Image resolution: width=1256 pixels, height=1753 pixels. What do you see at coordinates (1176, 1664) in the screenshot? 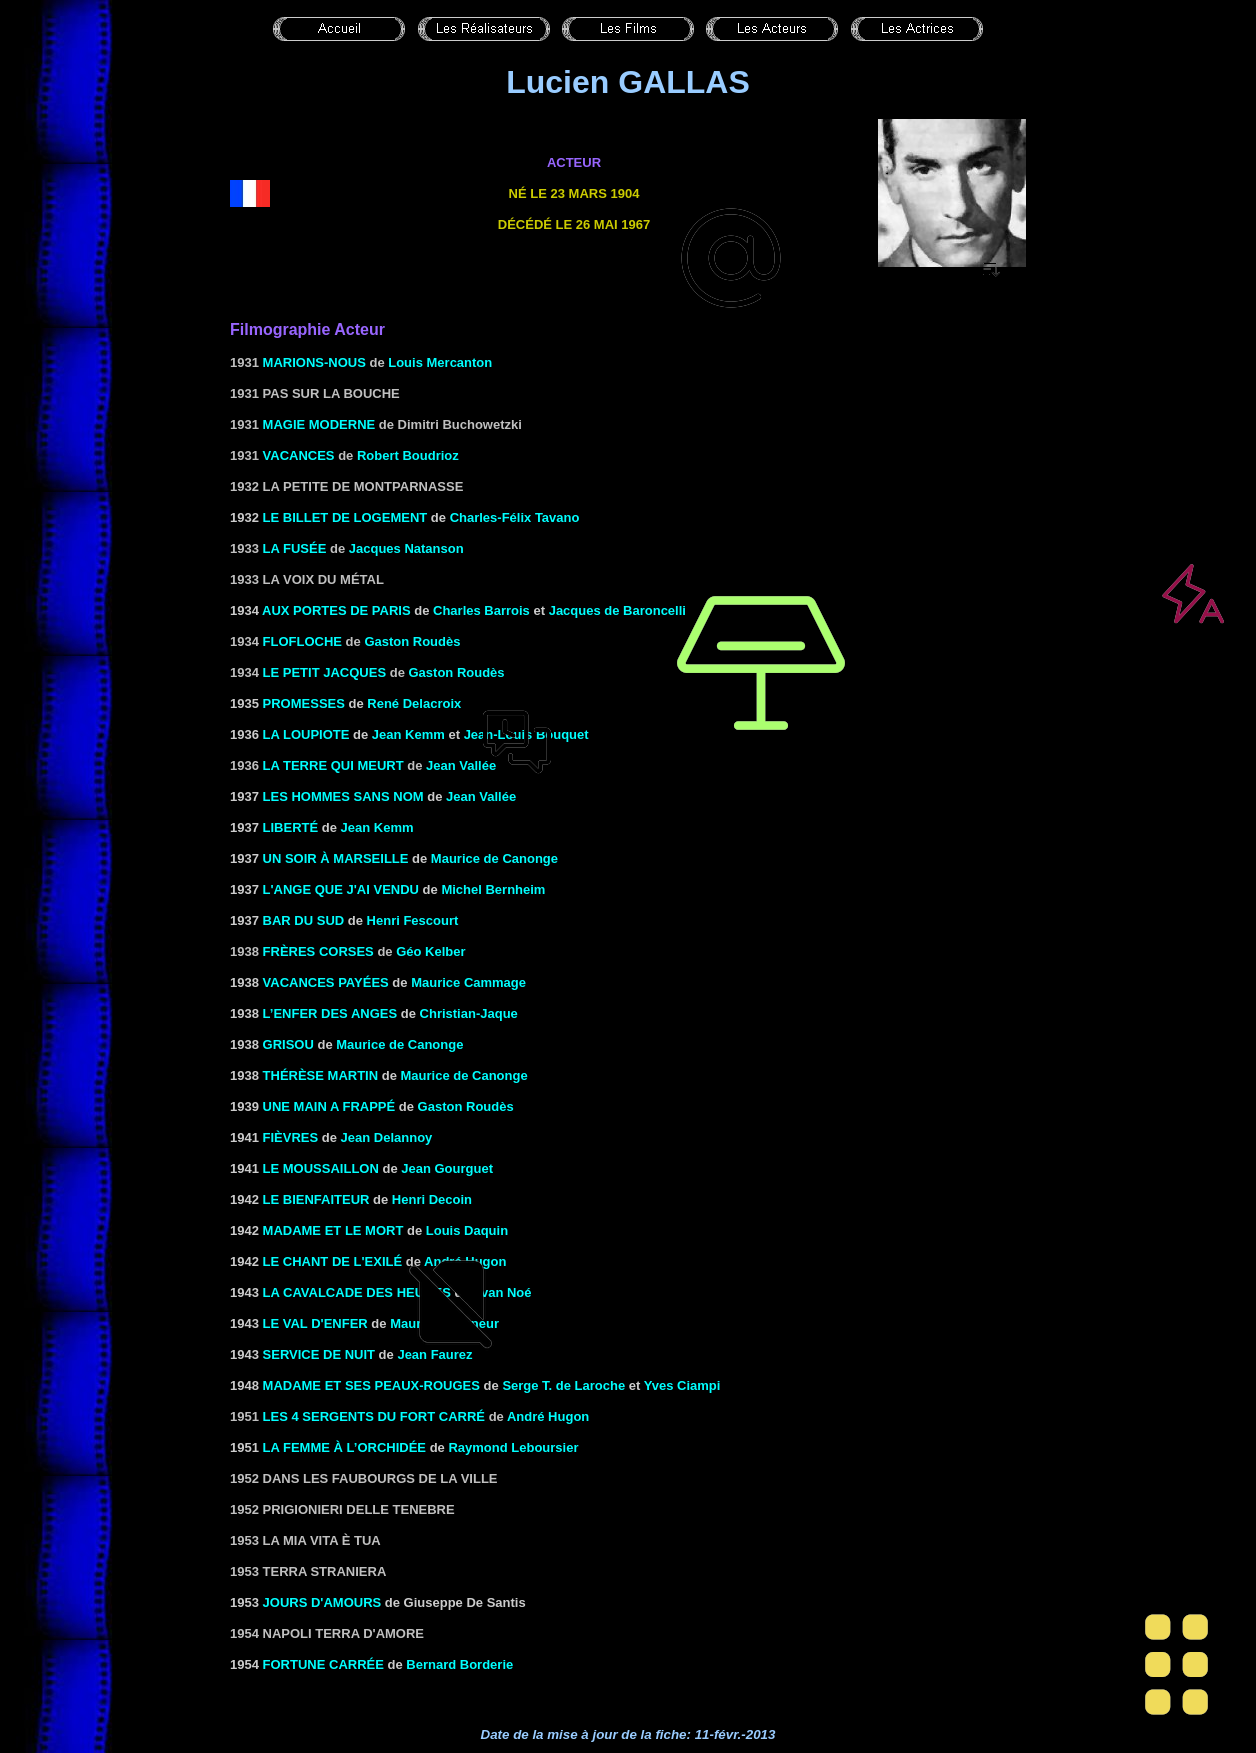
I see `toggle grid view layout` at bounding box center [1176, 1664].